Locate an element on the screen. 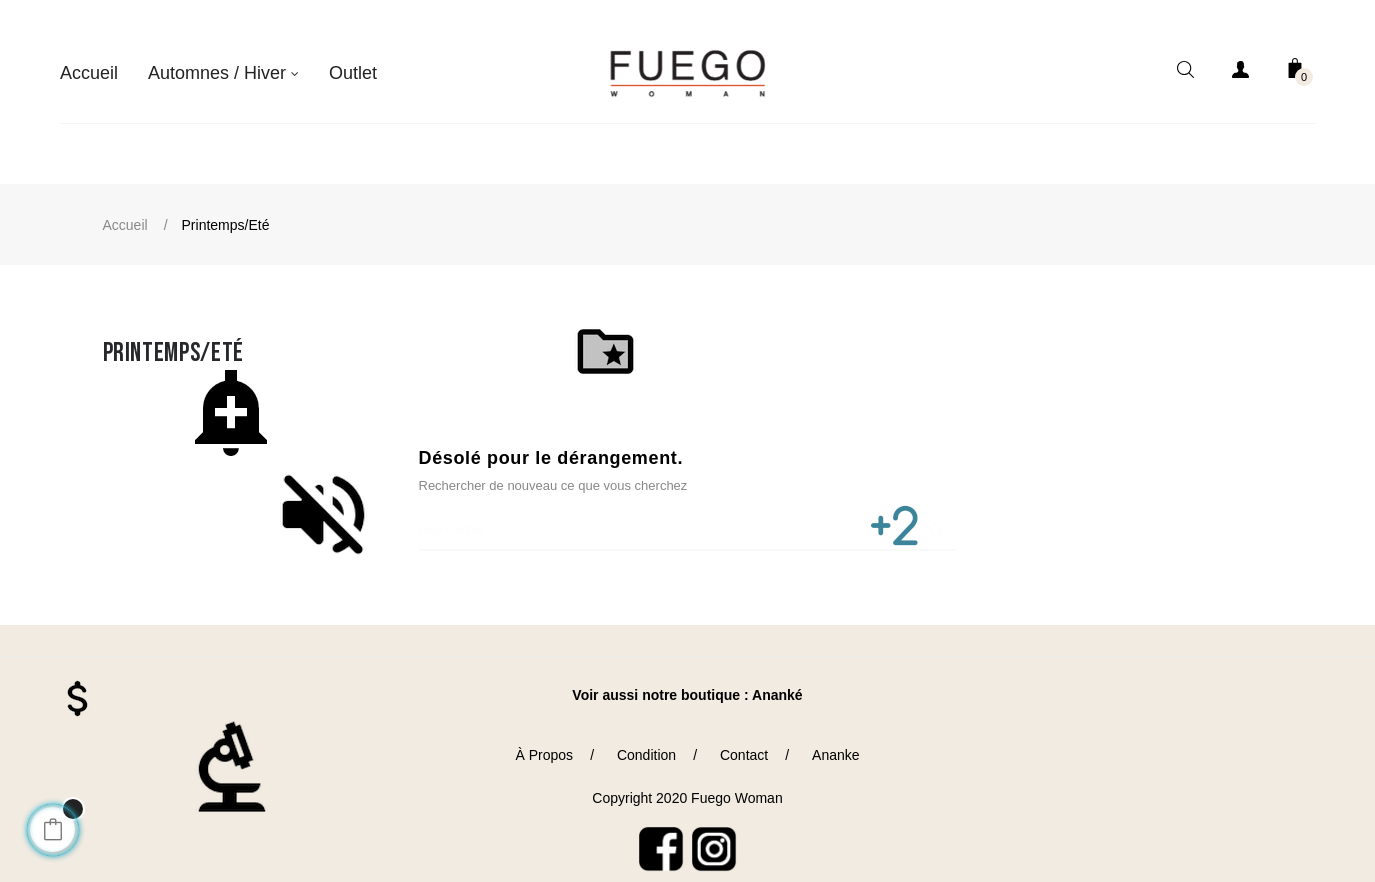 The width and height of the screenshot is (1375, 882). view or manage payment options is located at coordinates (78, 698).